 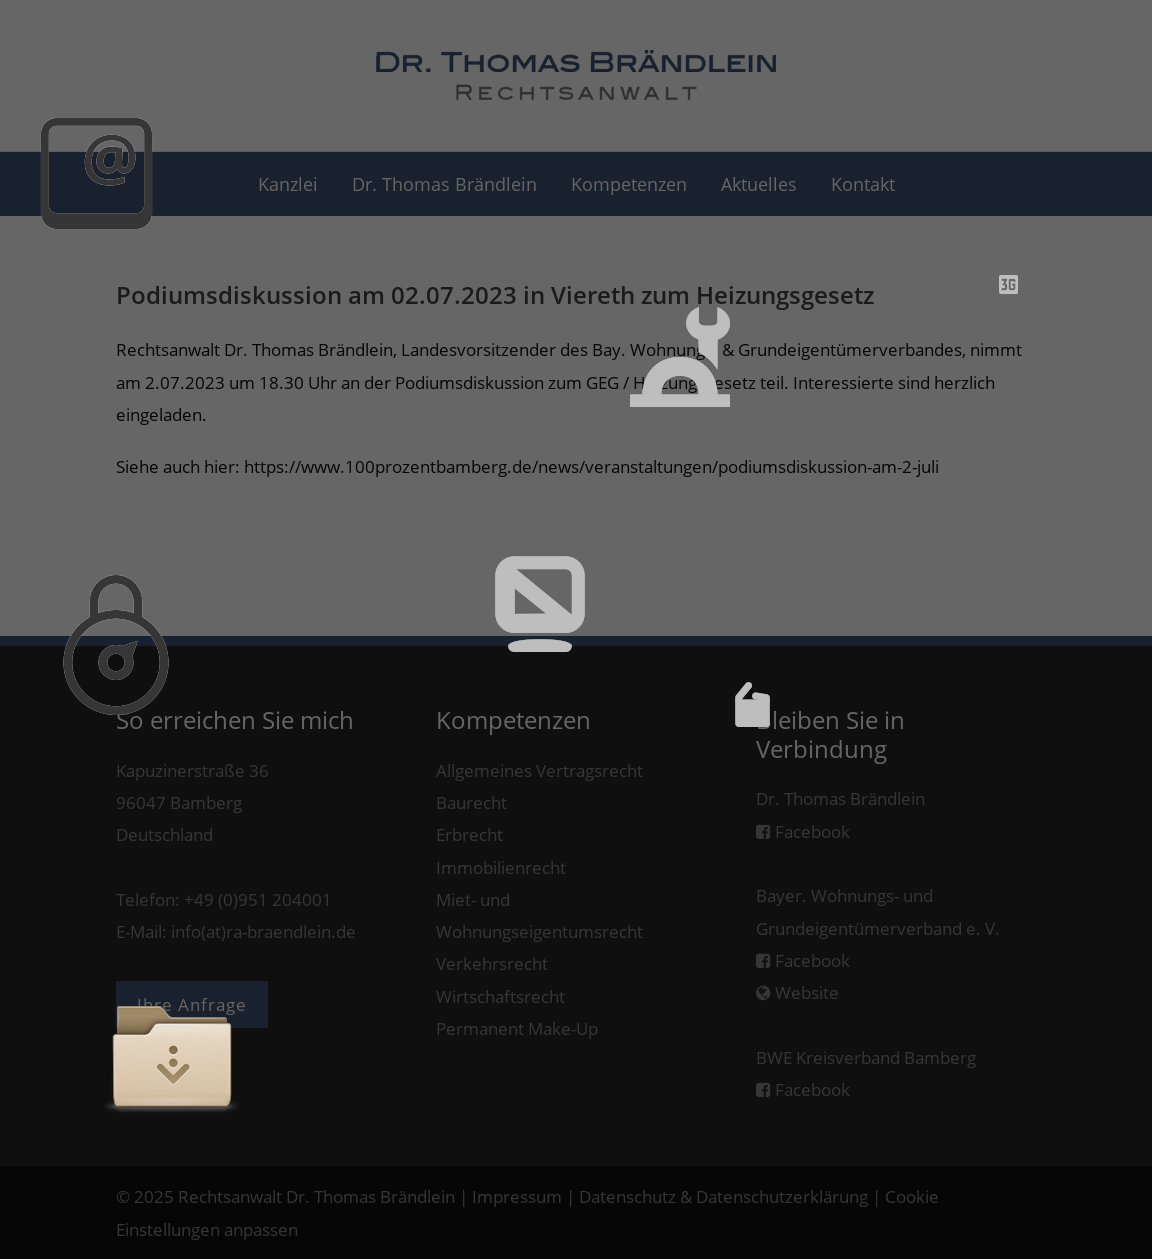 I want to click on install new software or application, so click(x=752, y=699).